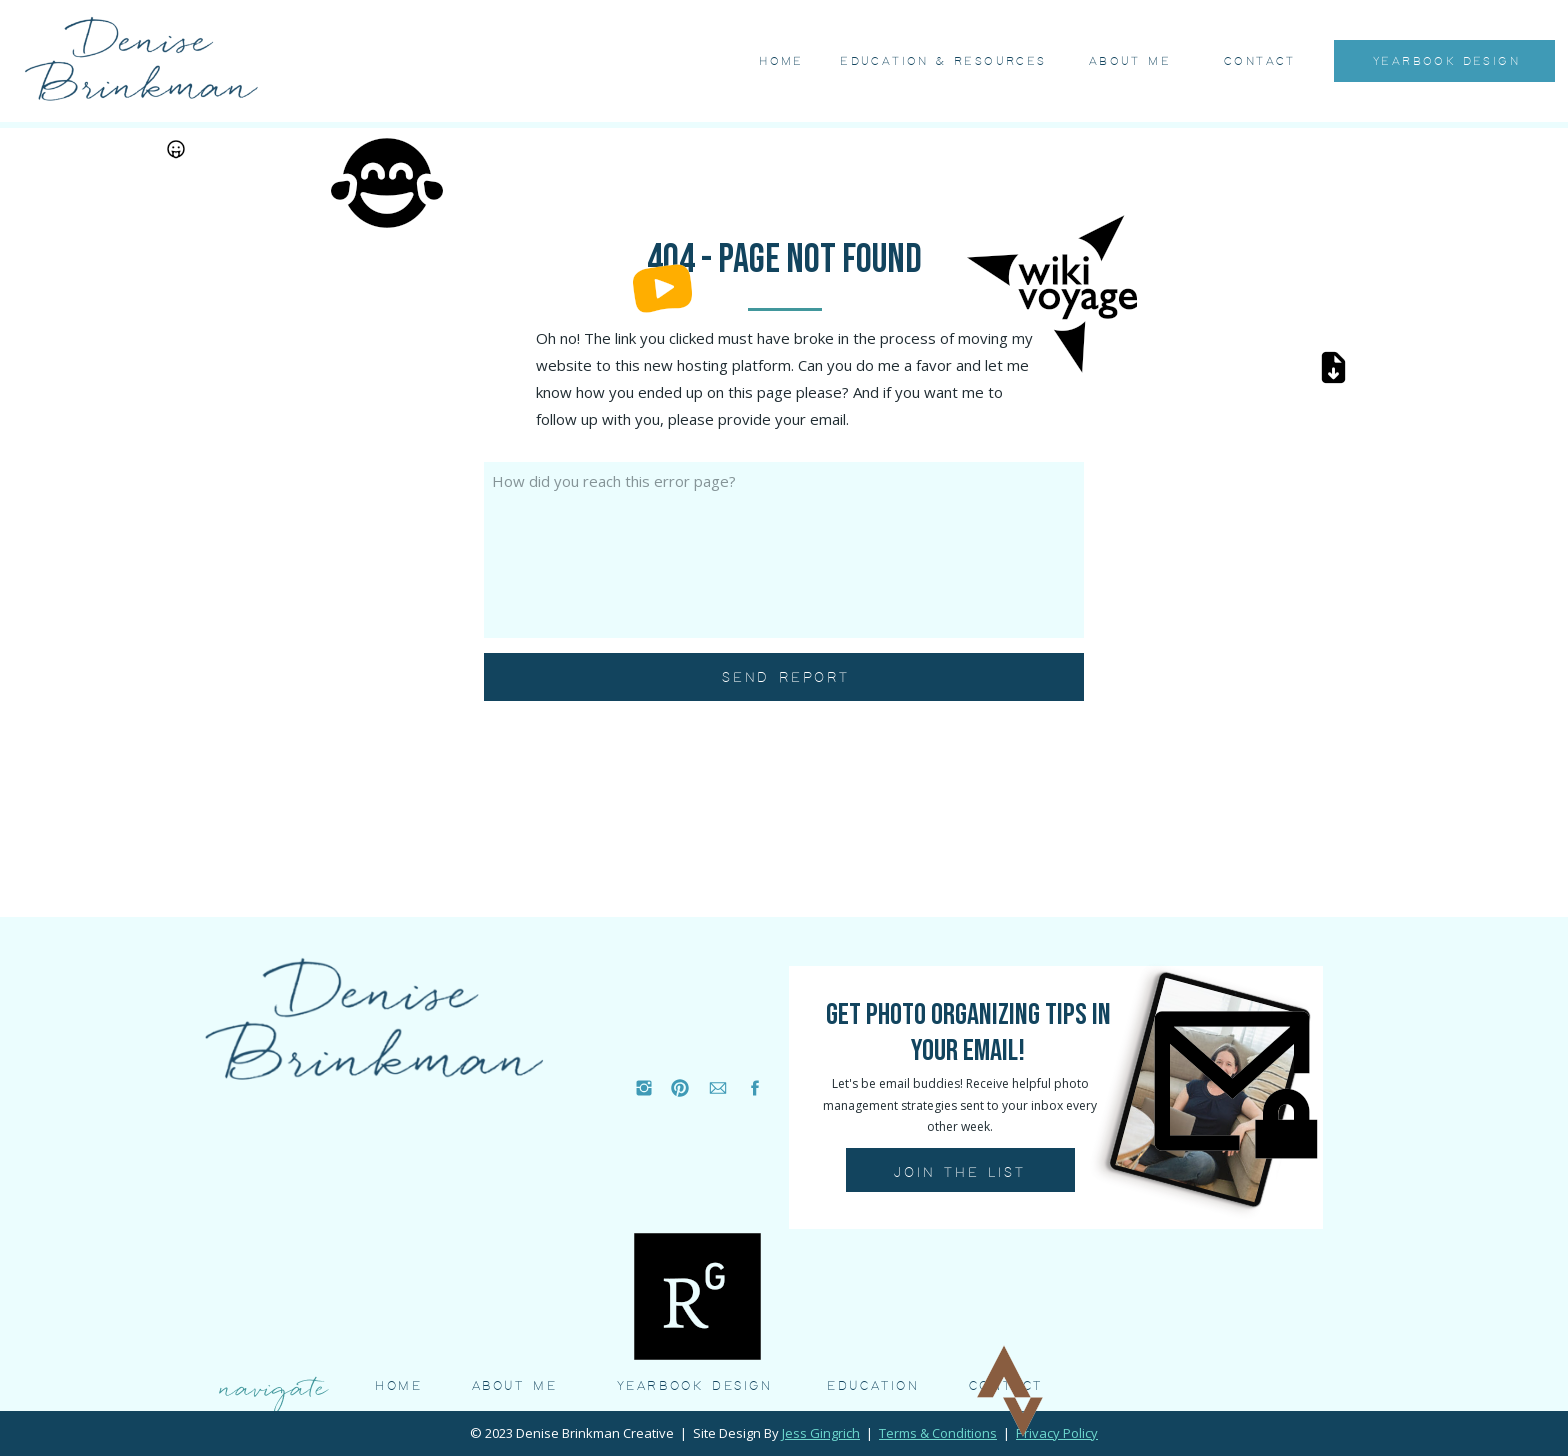 Image resolution: width=1568 pixels, height=1456 pixels. What do you see at coordinates (697, 1296) in the screenshot?
I see `visit ResearchGate profile or page` at bounding box center [697, 1296].